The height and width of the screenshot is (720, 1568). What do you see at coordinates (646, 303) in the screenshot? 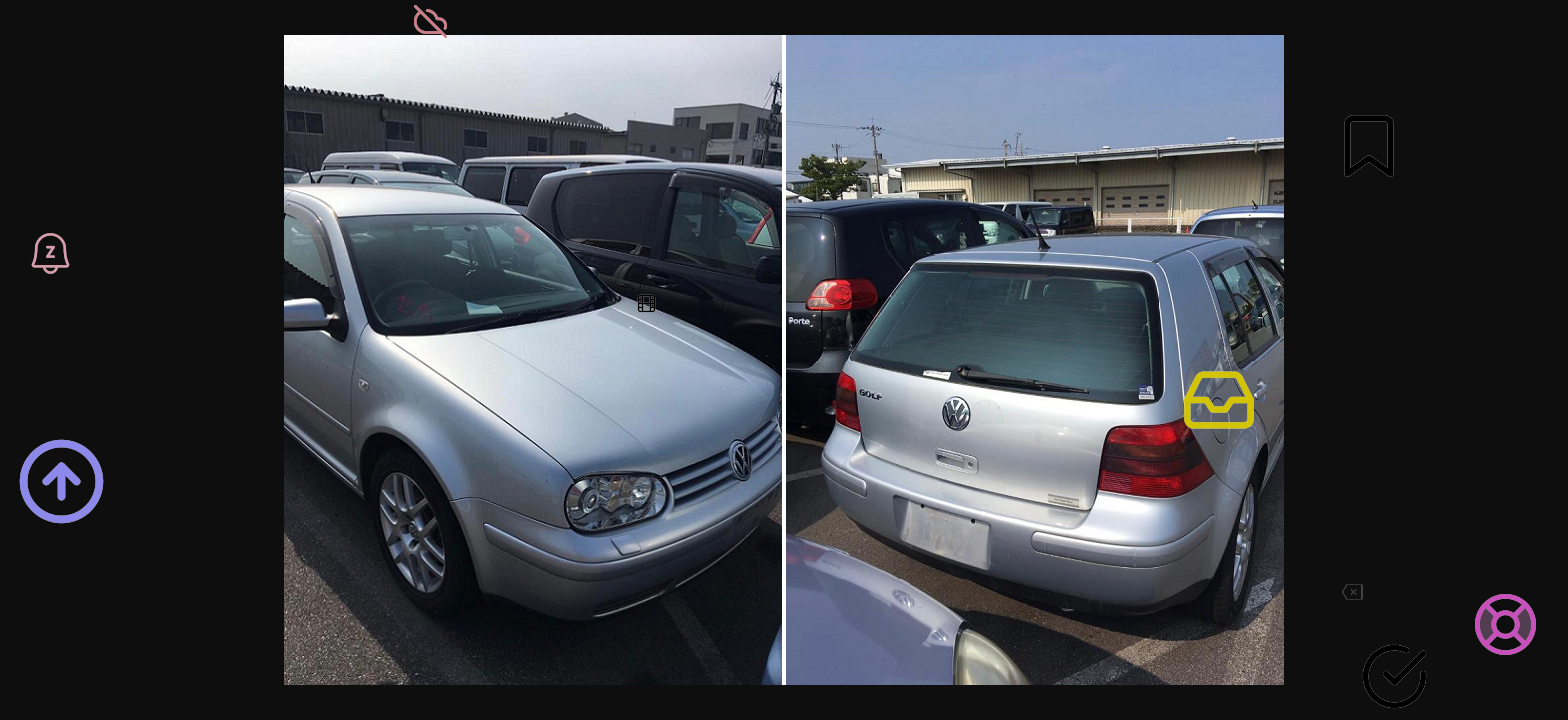
I see `access video or movie content` at bounding box center [646, 303].